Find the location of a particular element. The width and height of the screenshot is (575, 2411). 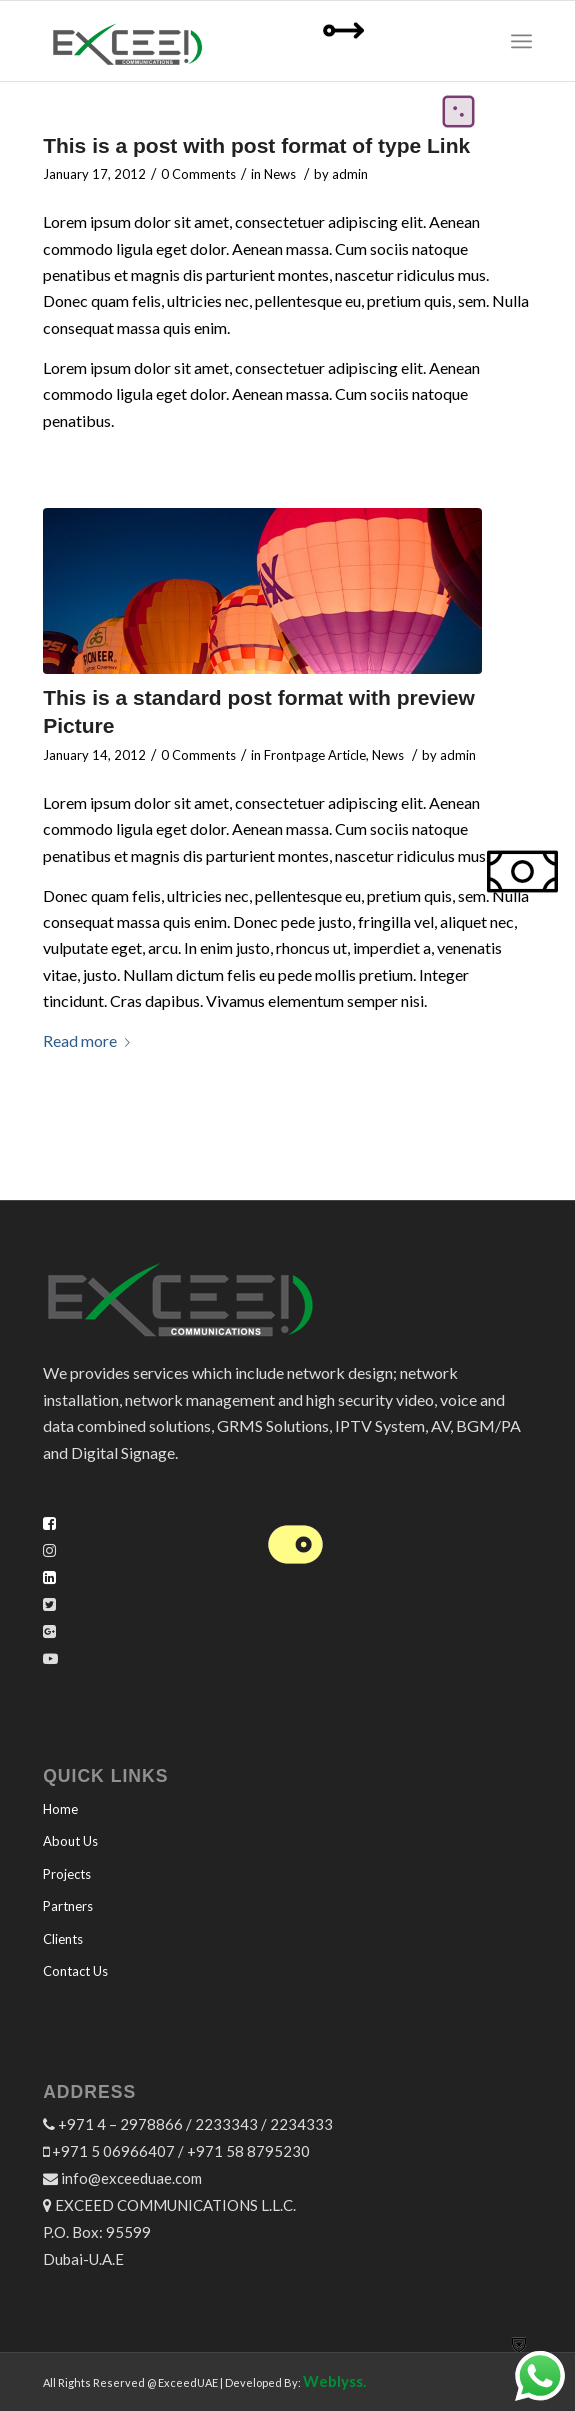

toggle switch in the on/enabled position is located at coordinates (295, 1544).